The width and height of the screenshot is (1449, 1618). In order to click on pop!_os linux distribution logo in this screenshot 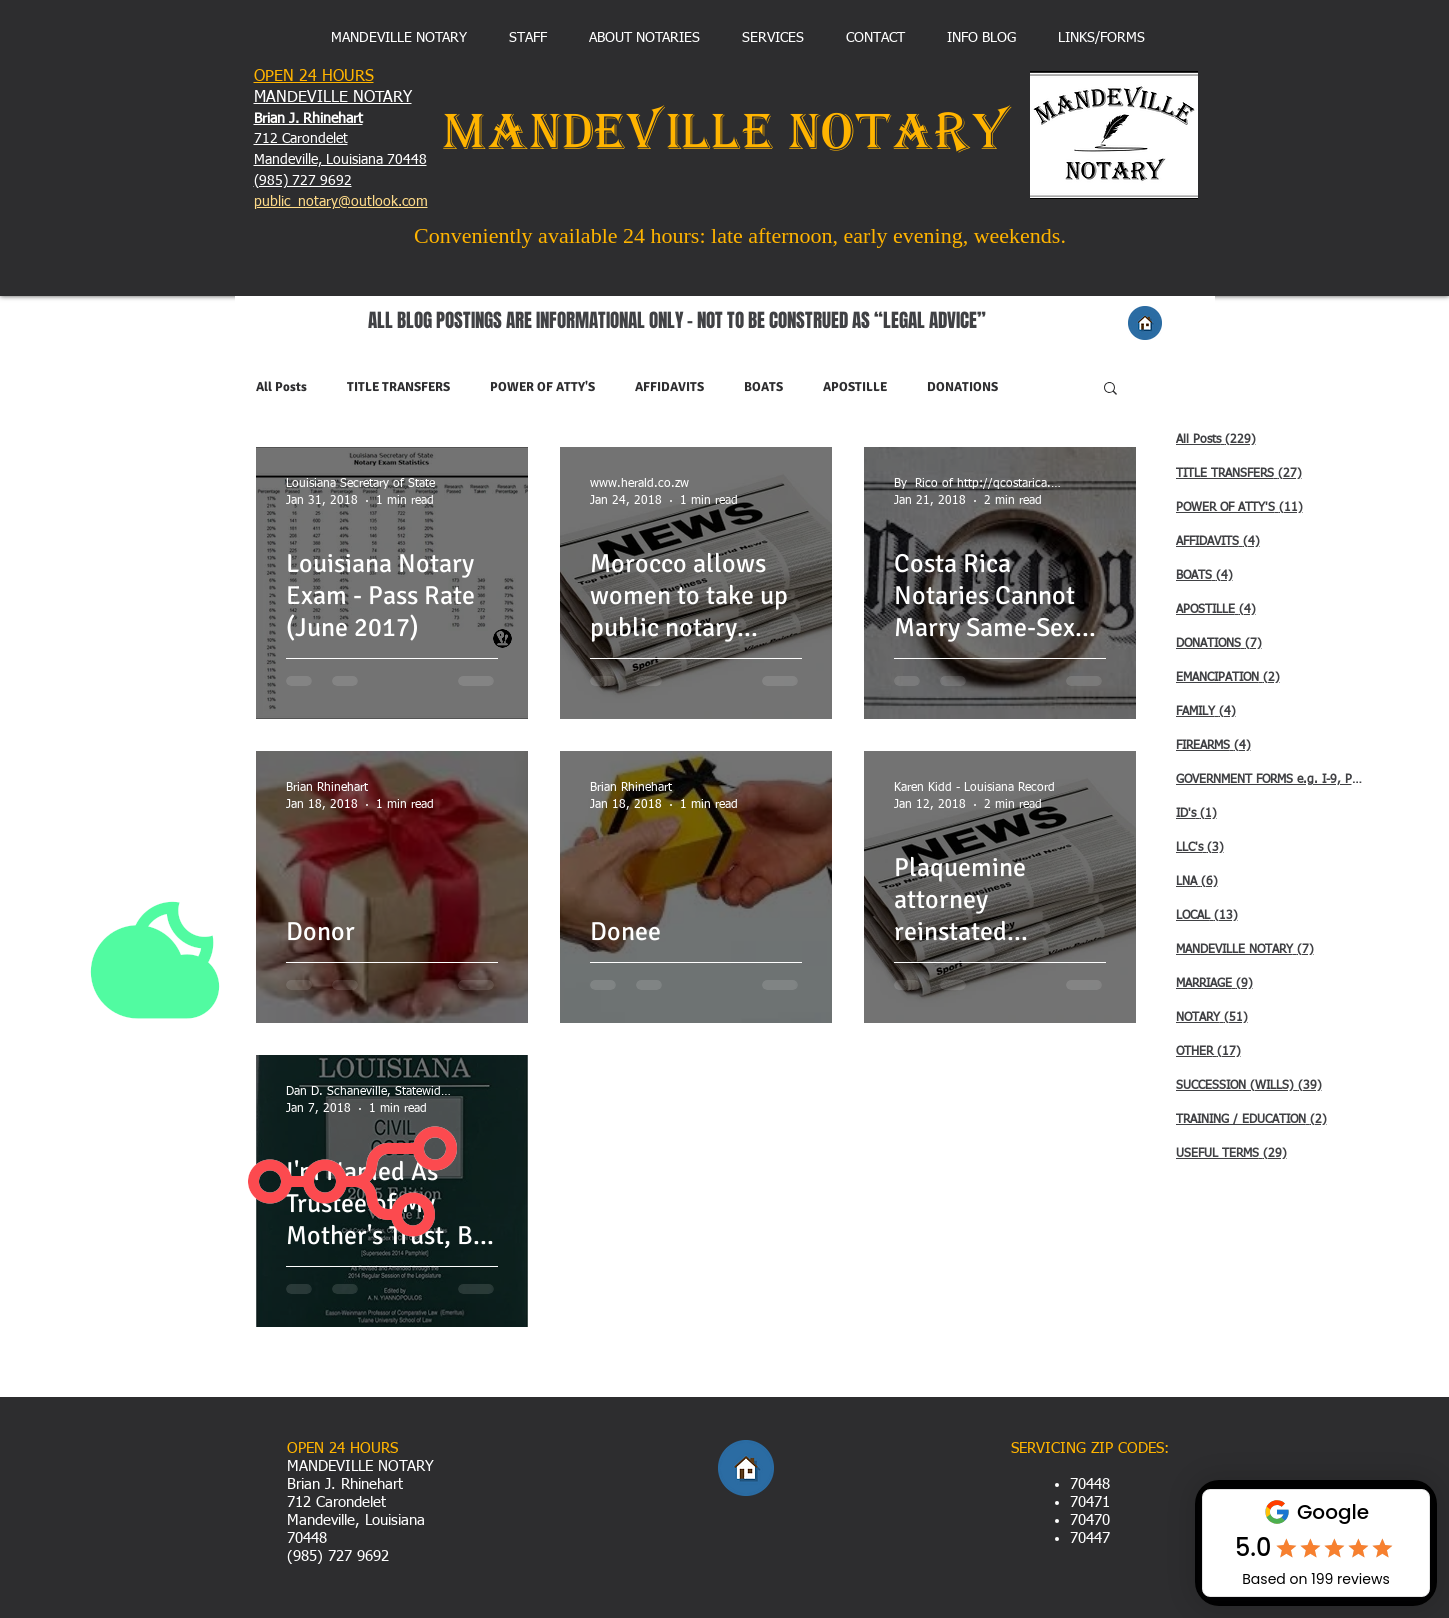, I will do `click(502, 638)`.